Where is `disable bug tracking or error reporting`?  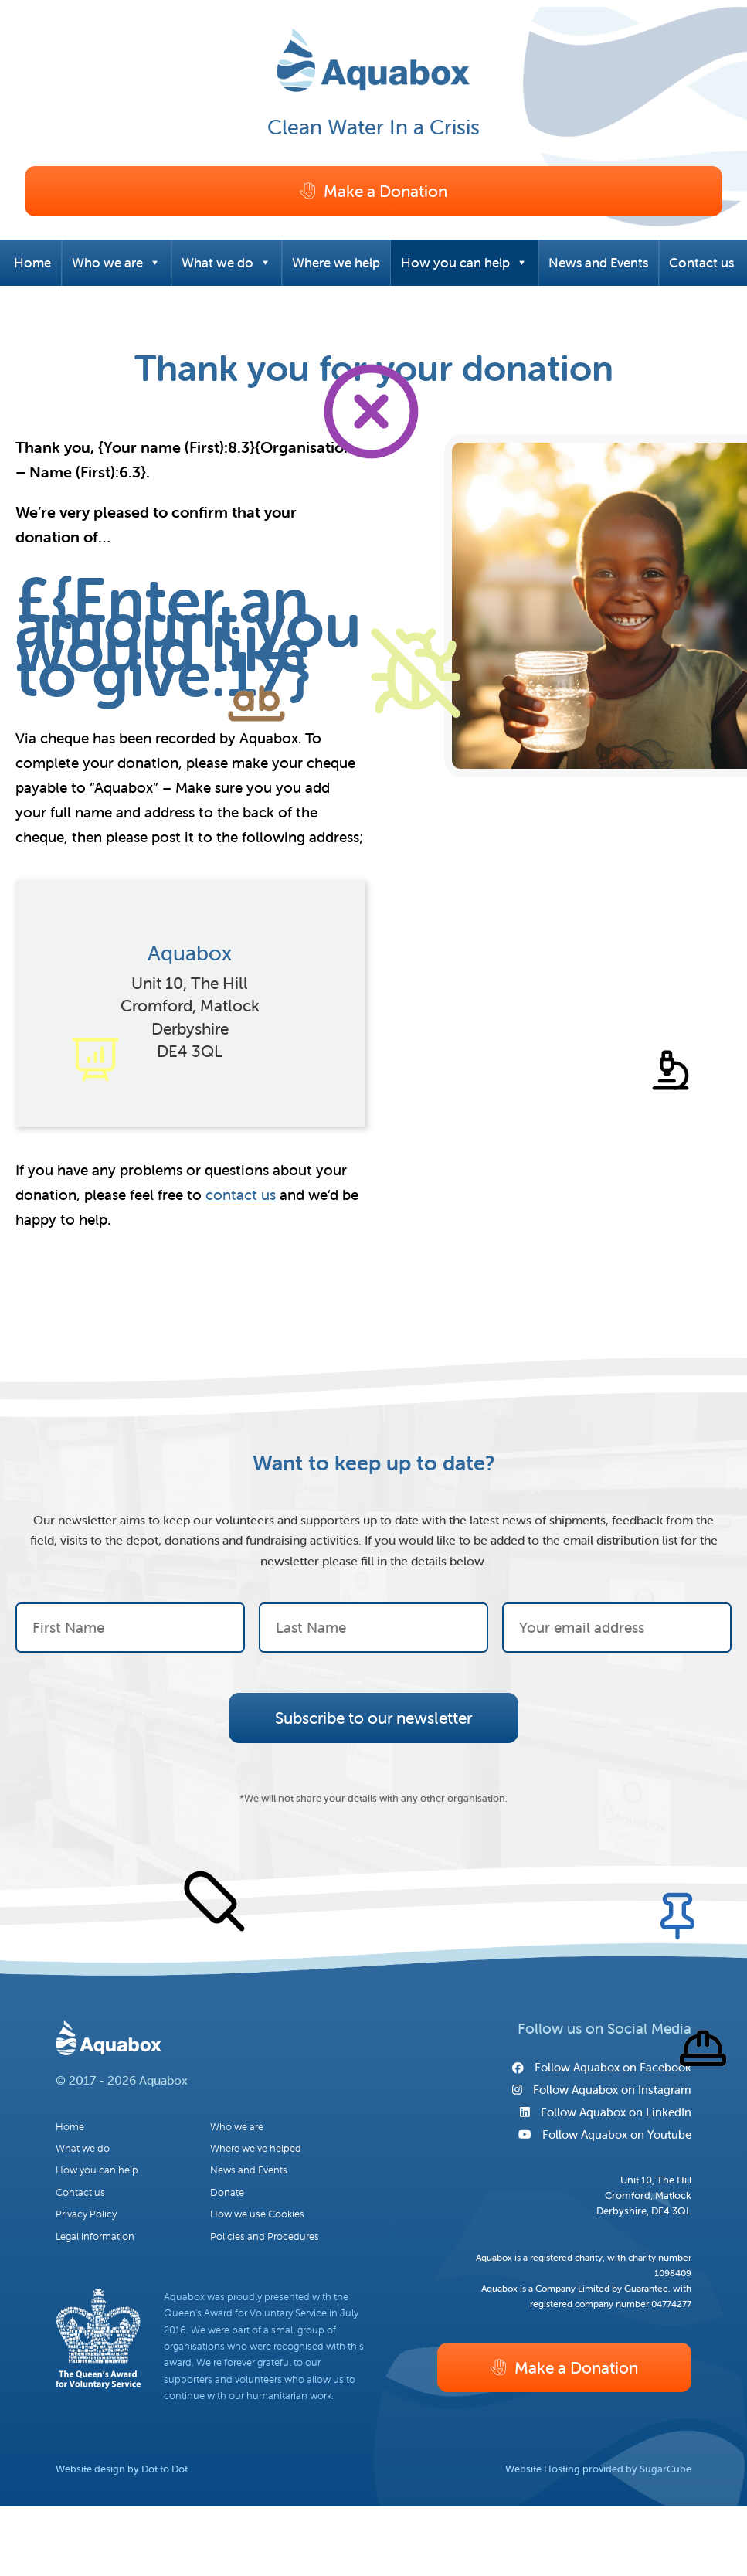 disable bug tracking or error reporting is located at coordinates (416, 673).